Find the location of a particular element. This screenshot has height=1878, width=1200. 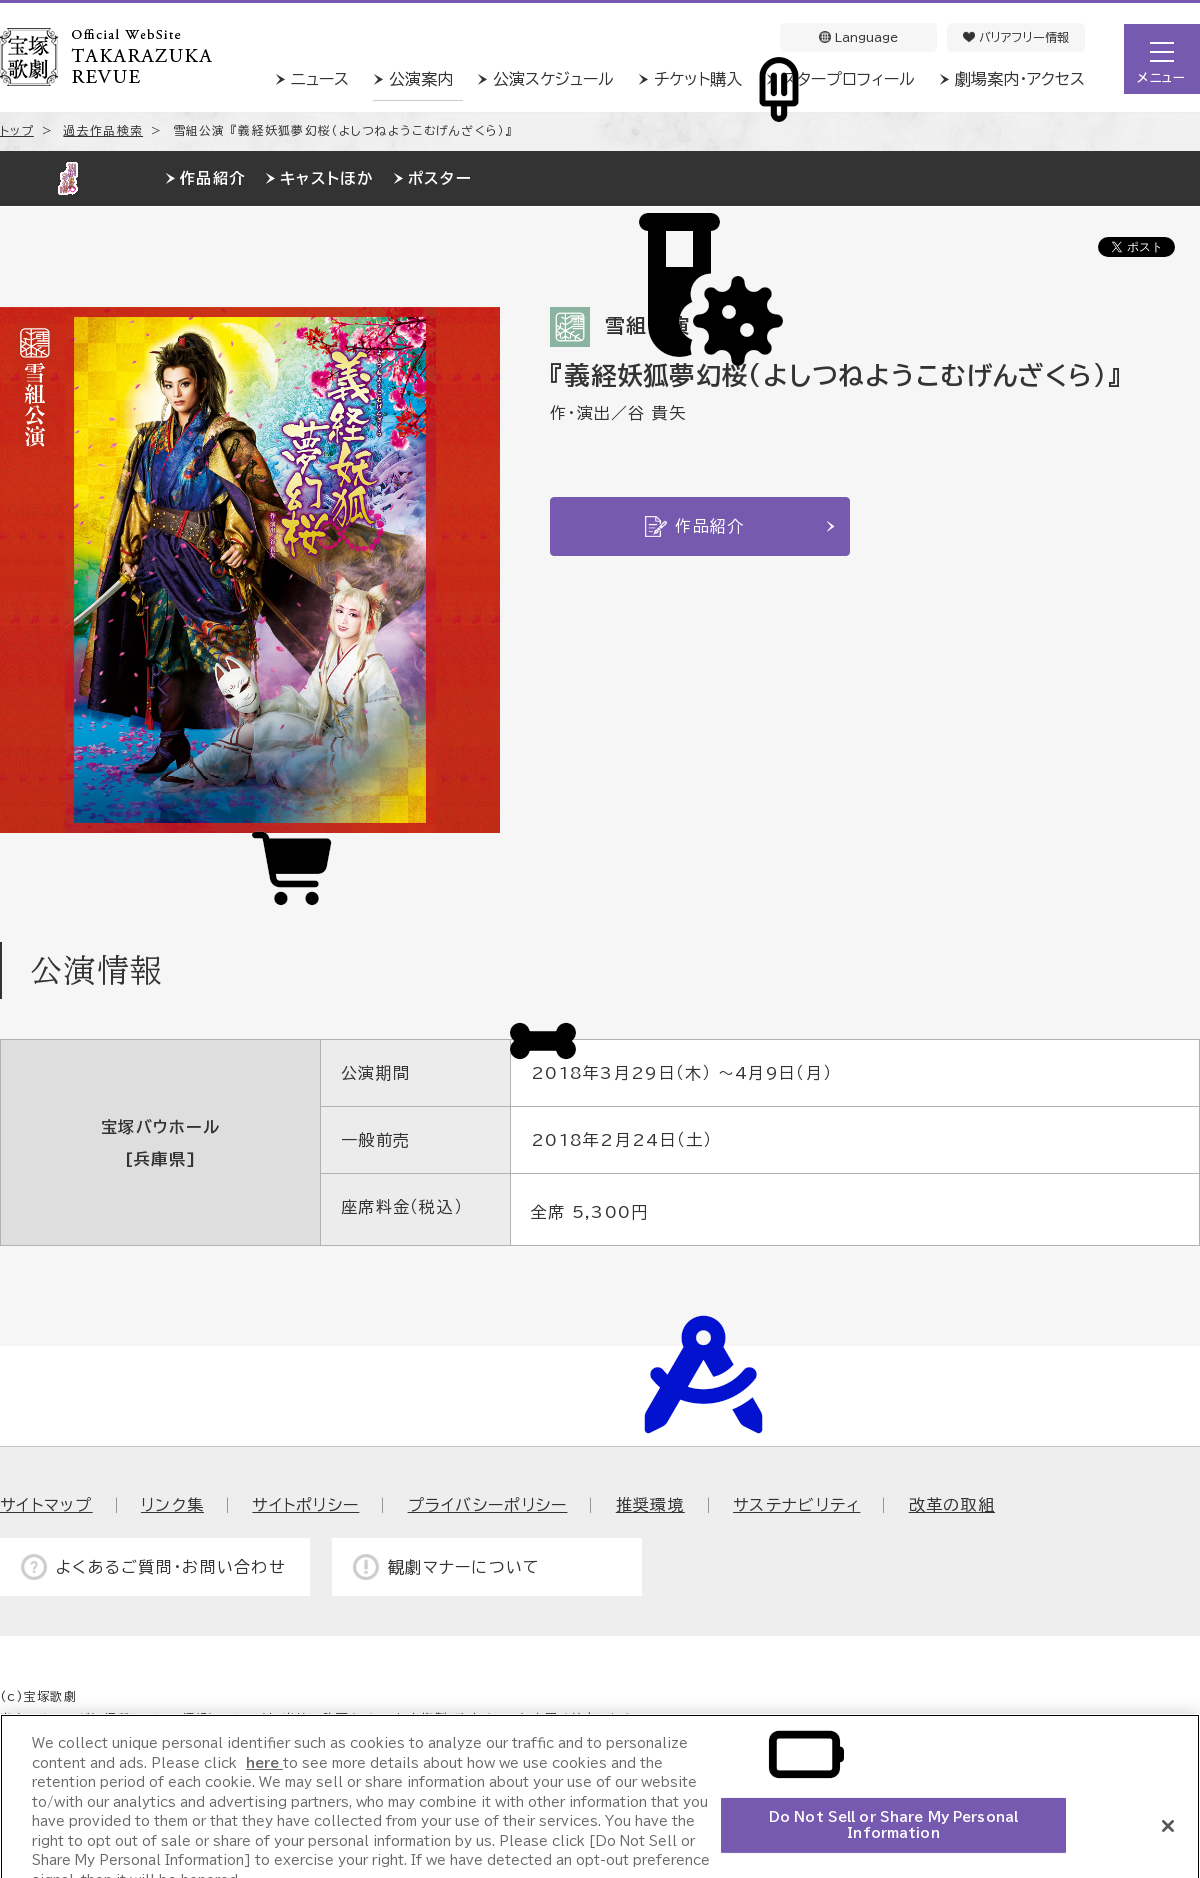

view your shopping cart is located at coordinates (296, 869).